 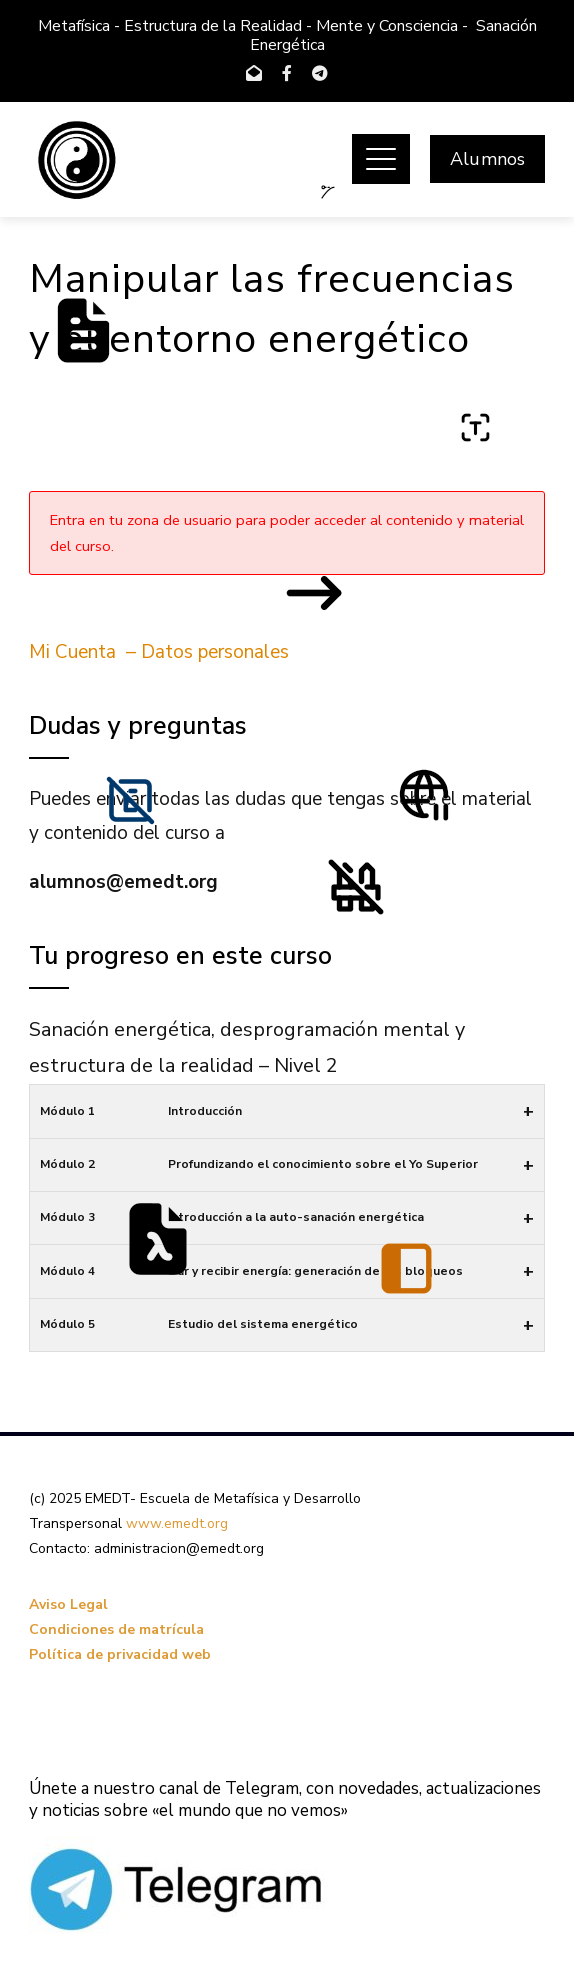 I want to click on adjust animation easing curve control point, so click(x=328, y=192).